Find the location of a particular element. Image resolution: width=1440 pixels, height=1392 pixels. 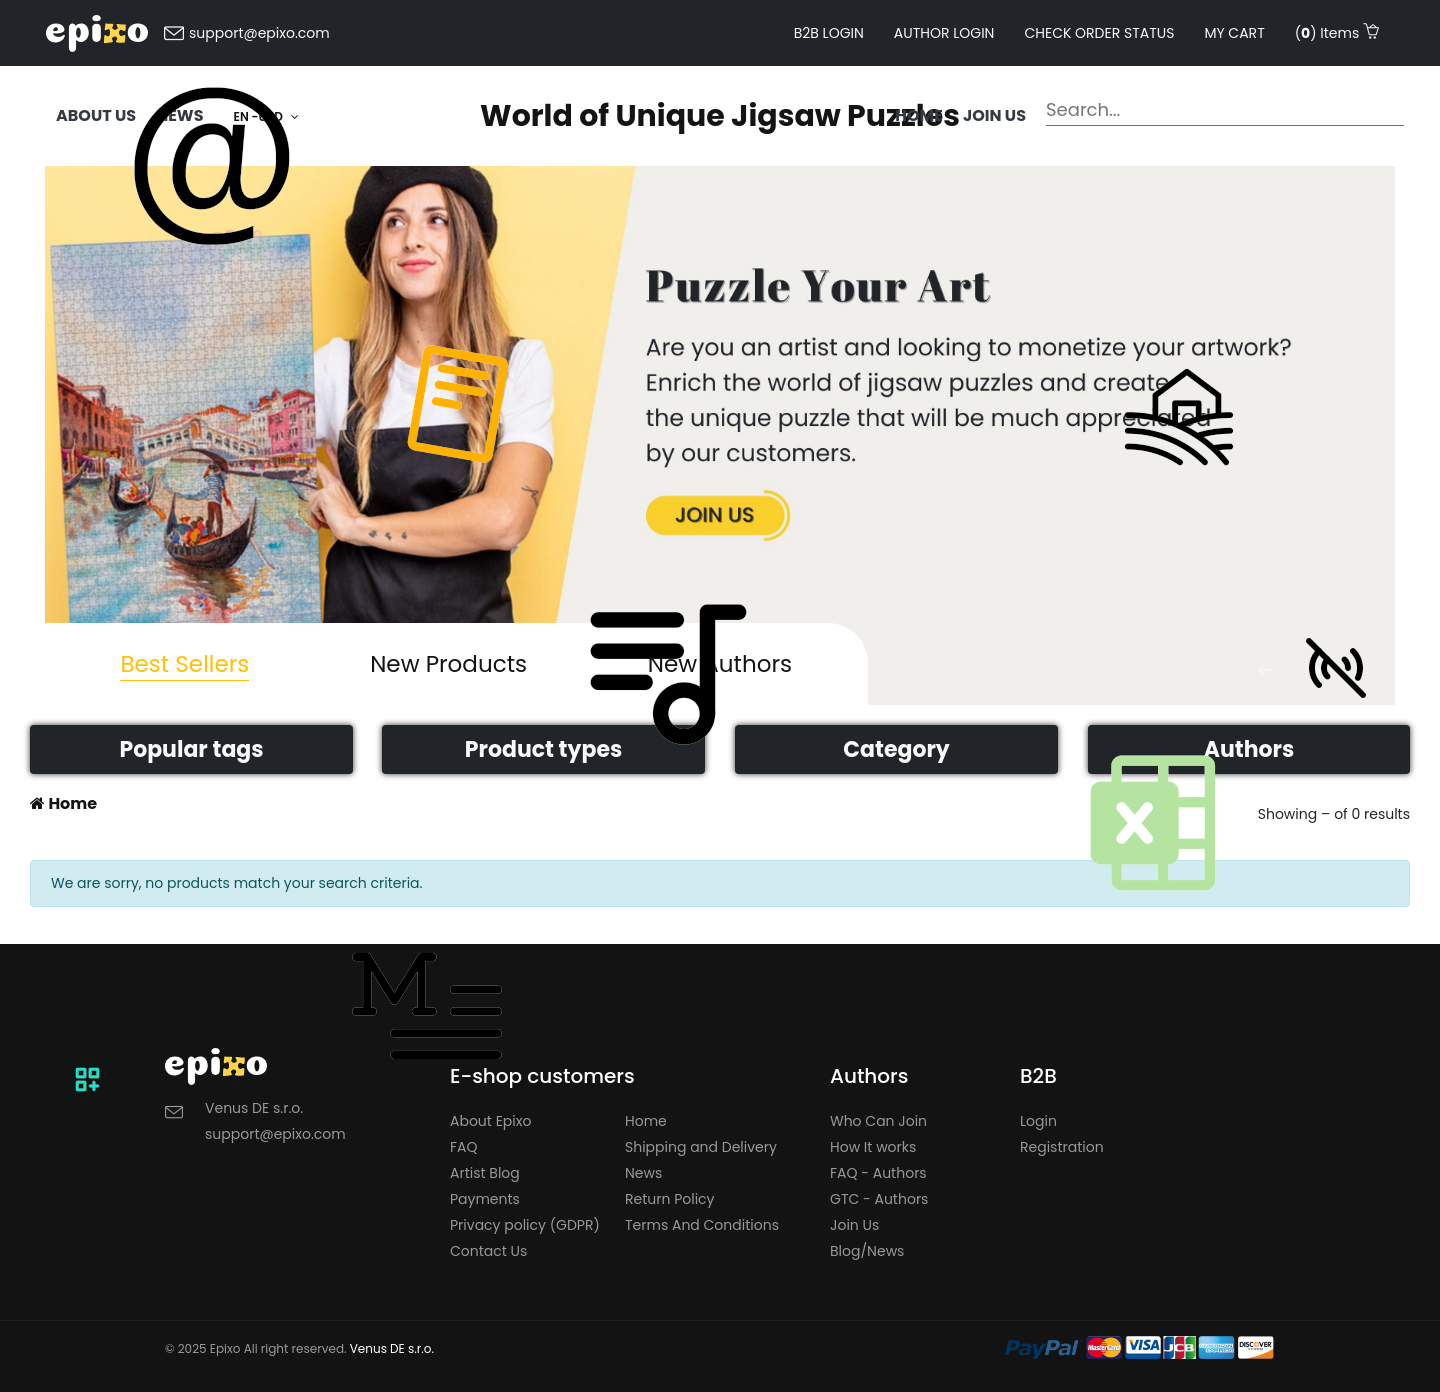

access farm or agricultural settings is located at coordinates (1179, 419).